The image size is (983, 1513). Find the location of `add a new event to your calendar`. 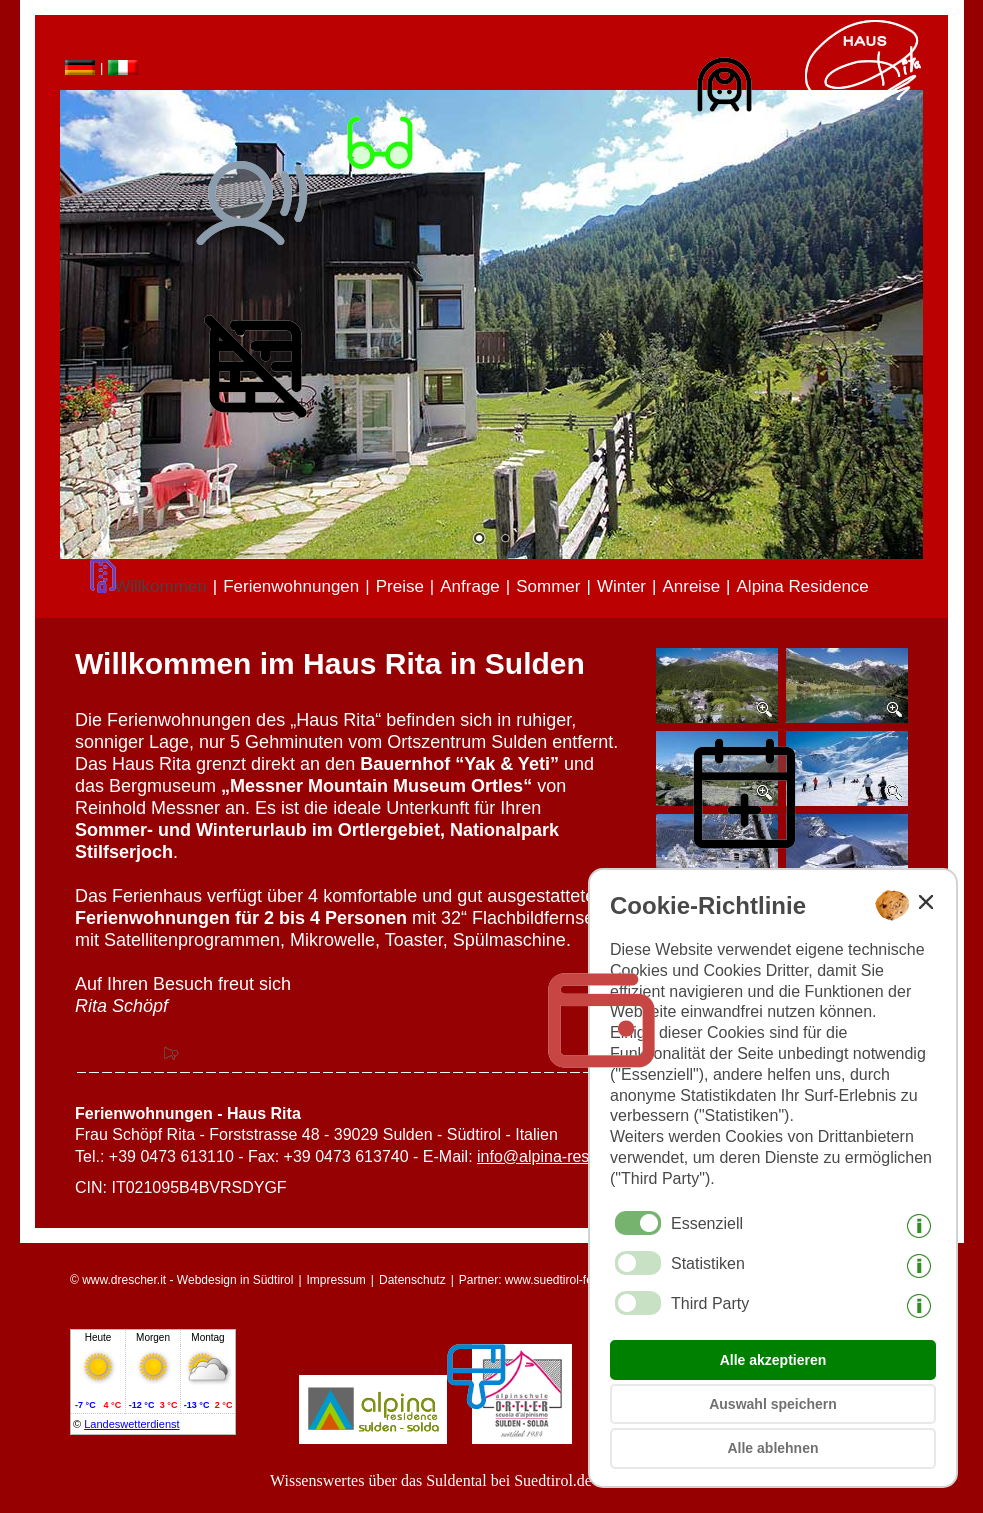

add a new event to your calendar is located at coordinates (744, 797).